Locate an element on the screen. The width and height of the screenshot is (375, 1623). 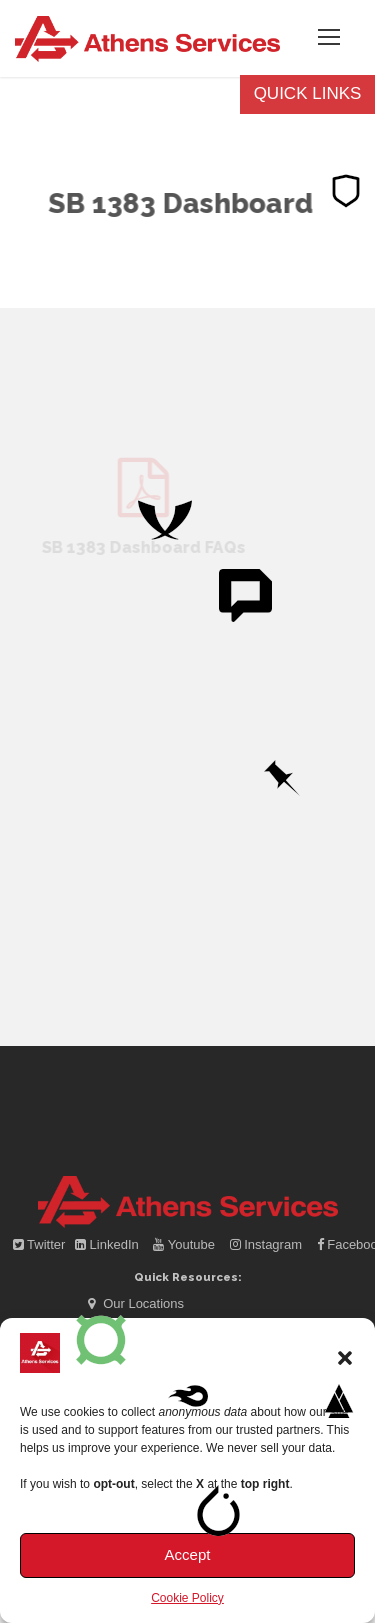
visit pinboard bookmarking service is located at coordinates (282, 778).